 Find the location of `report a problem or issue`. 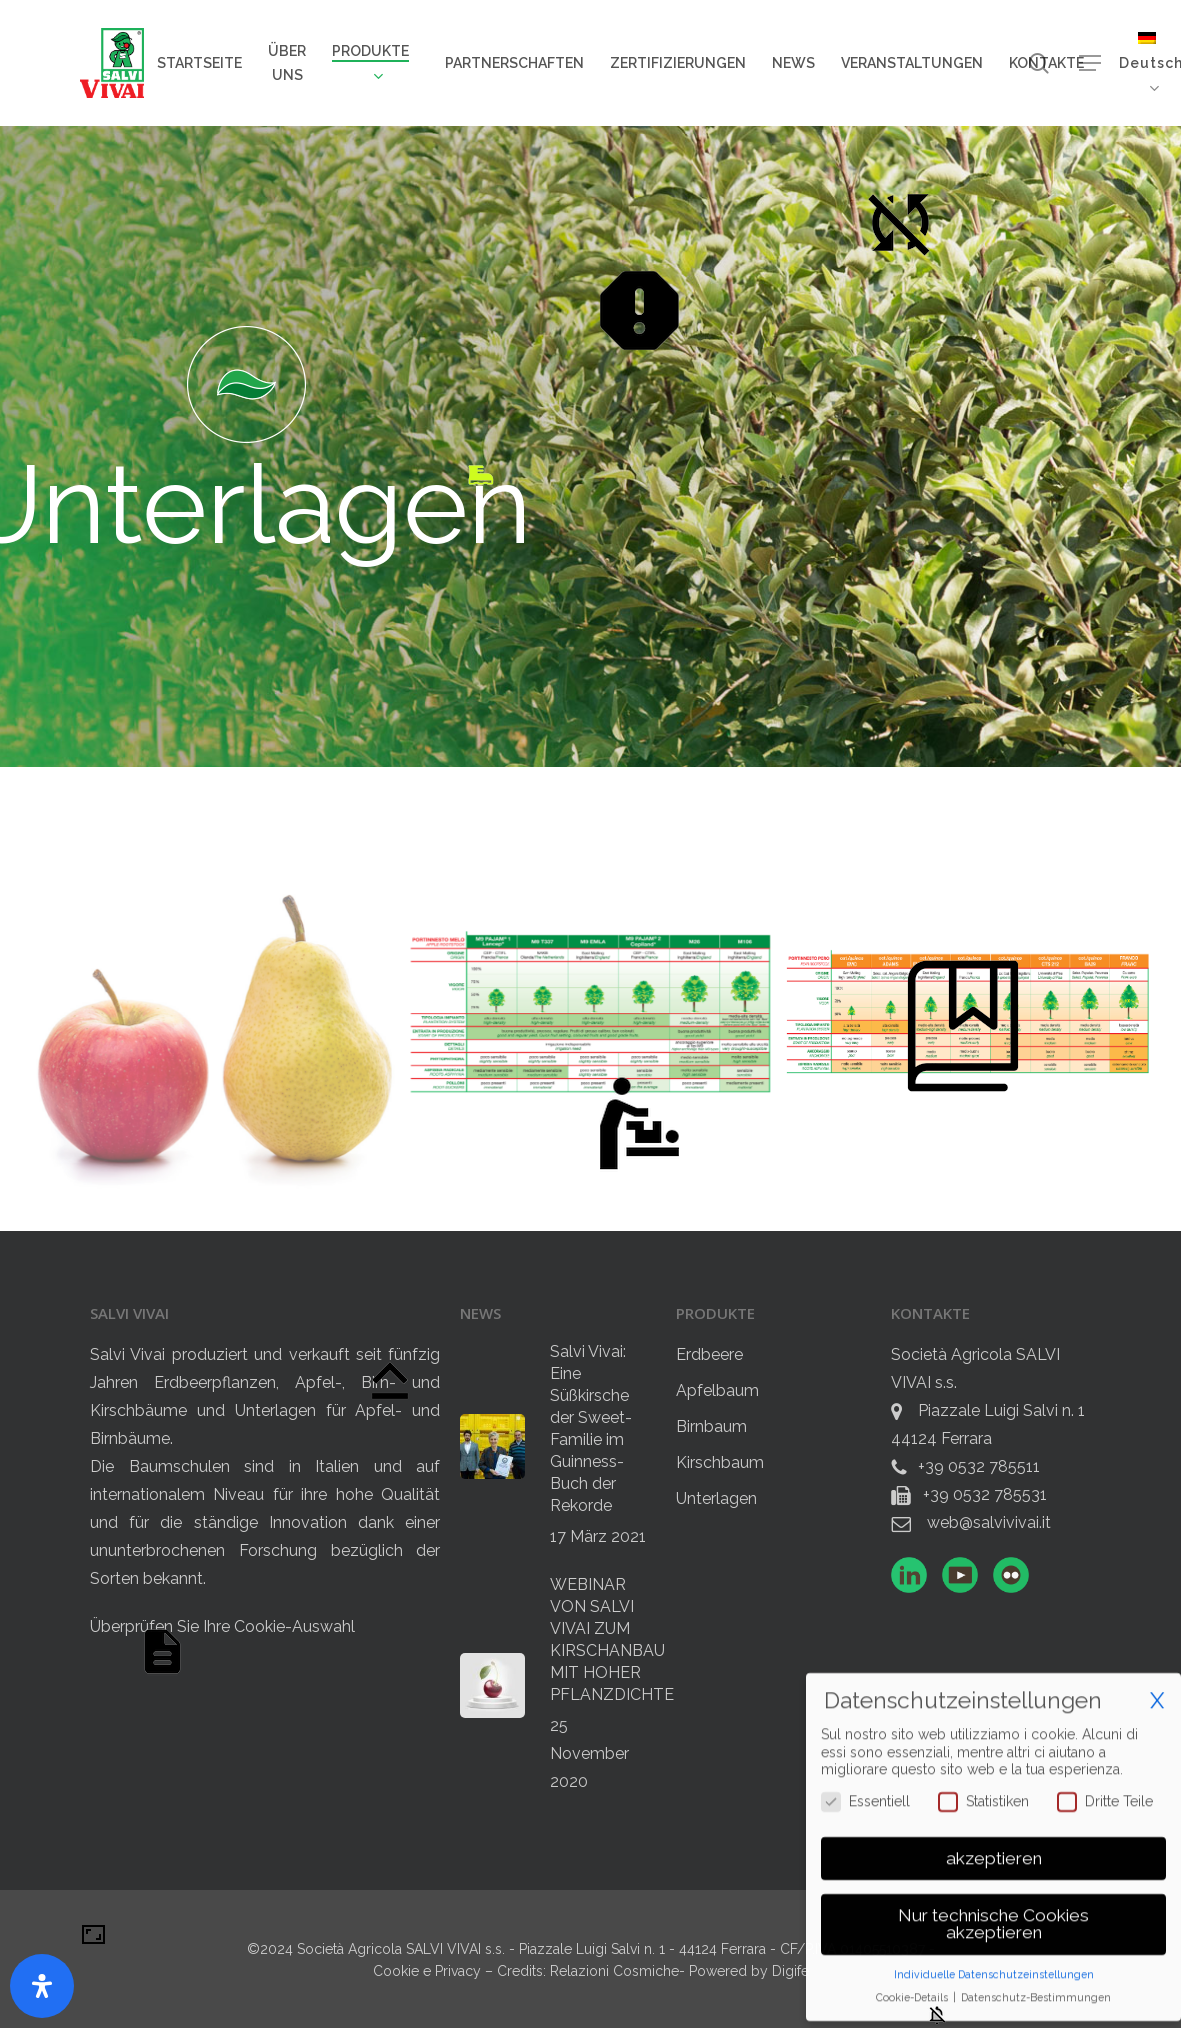

report a problem or issue is located at coordinates (639, 310).